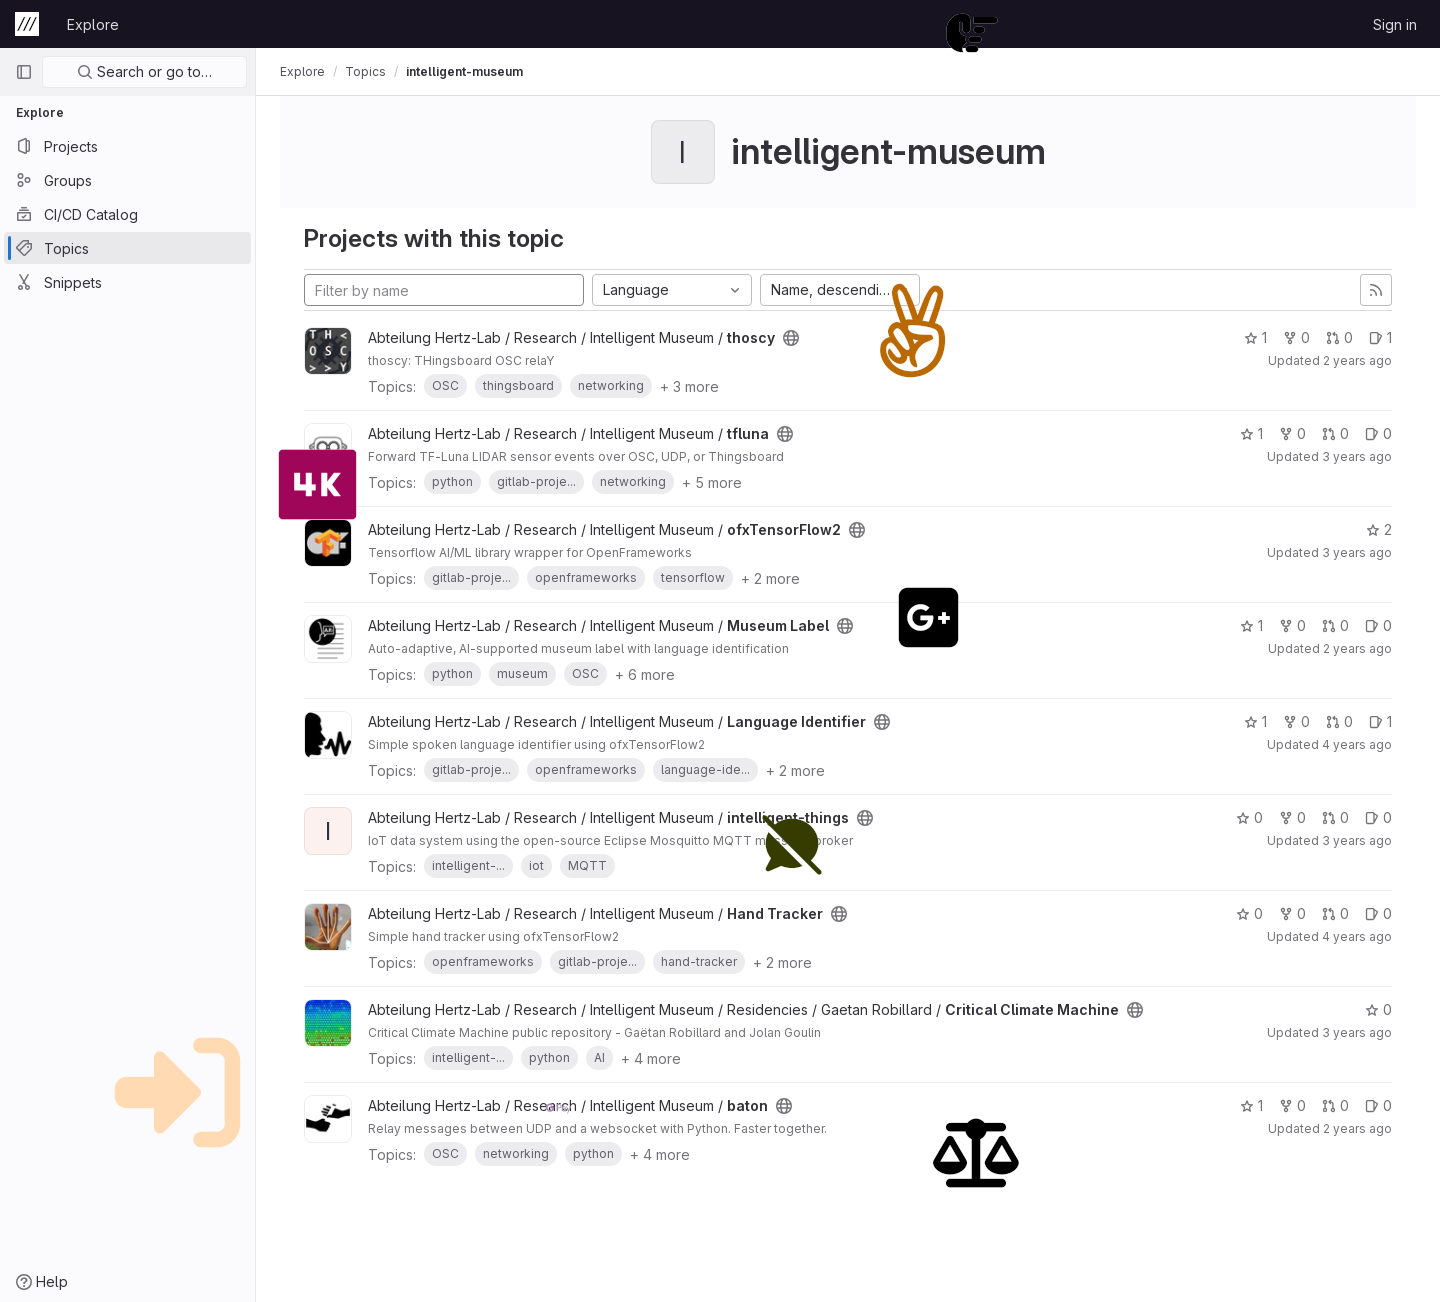 The height and width of the screenshot is (1302, 1440). What do you see at coordinates (912, 330) in the screenshot?
I see `visit angellist profile or website` at bounding box center [912, 330].